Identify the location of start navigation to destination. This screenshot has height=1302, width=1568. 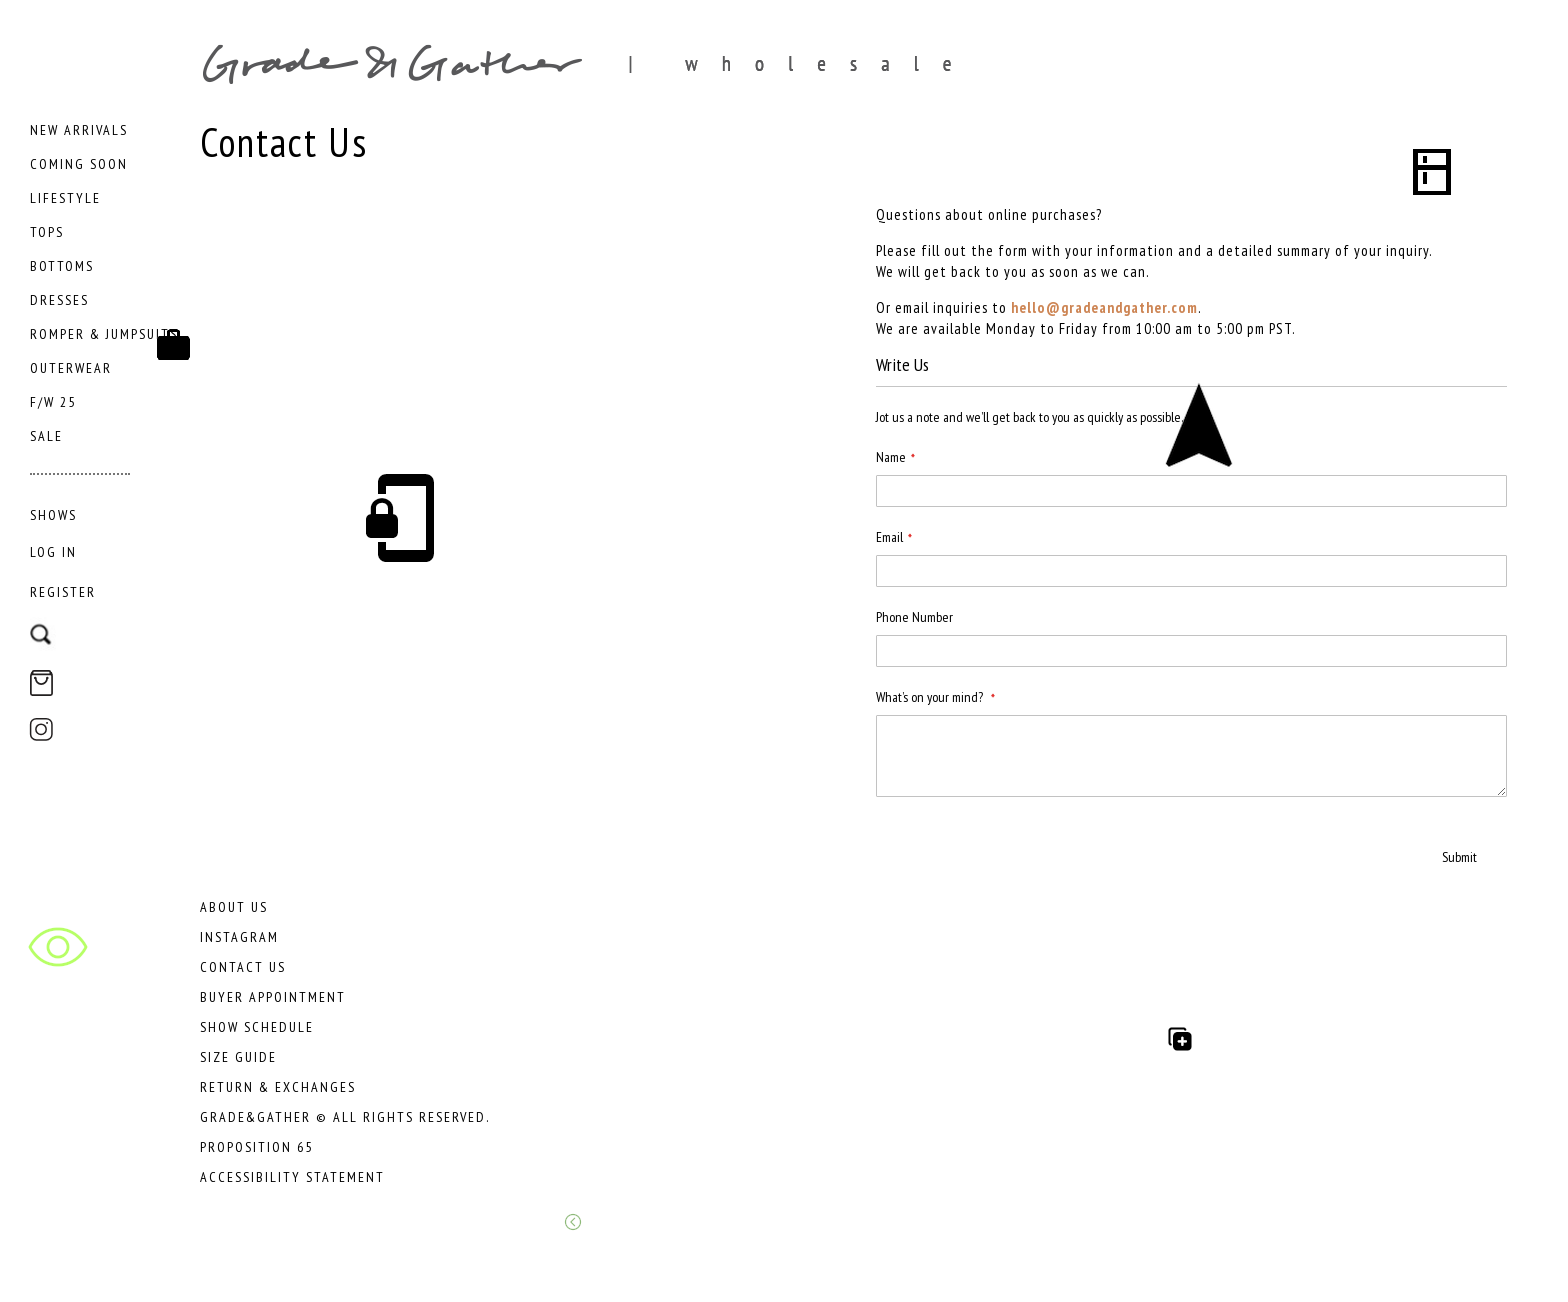
(1199, 427).